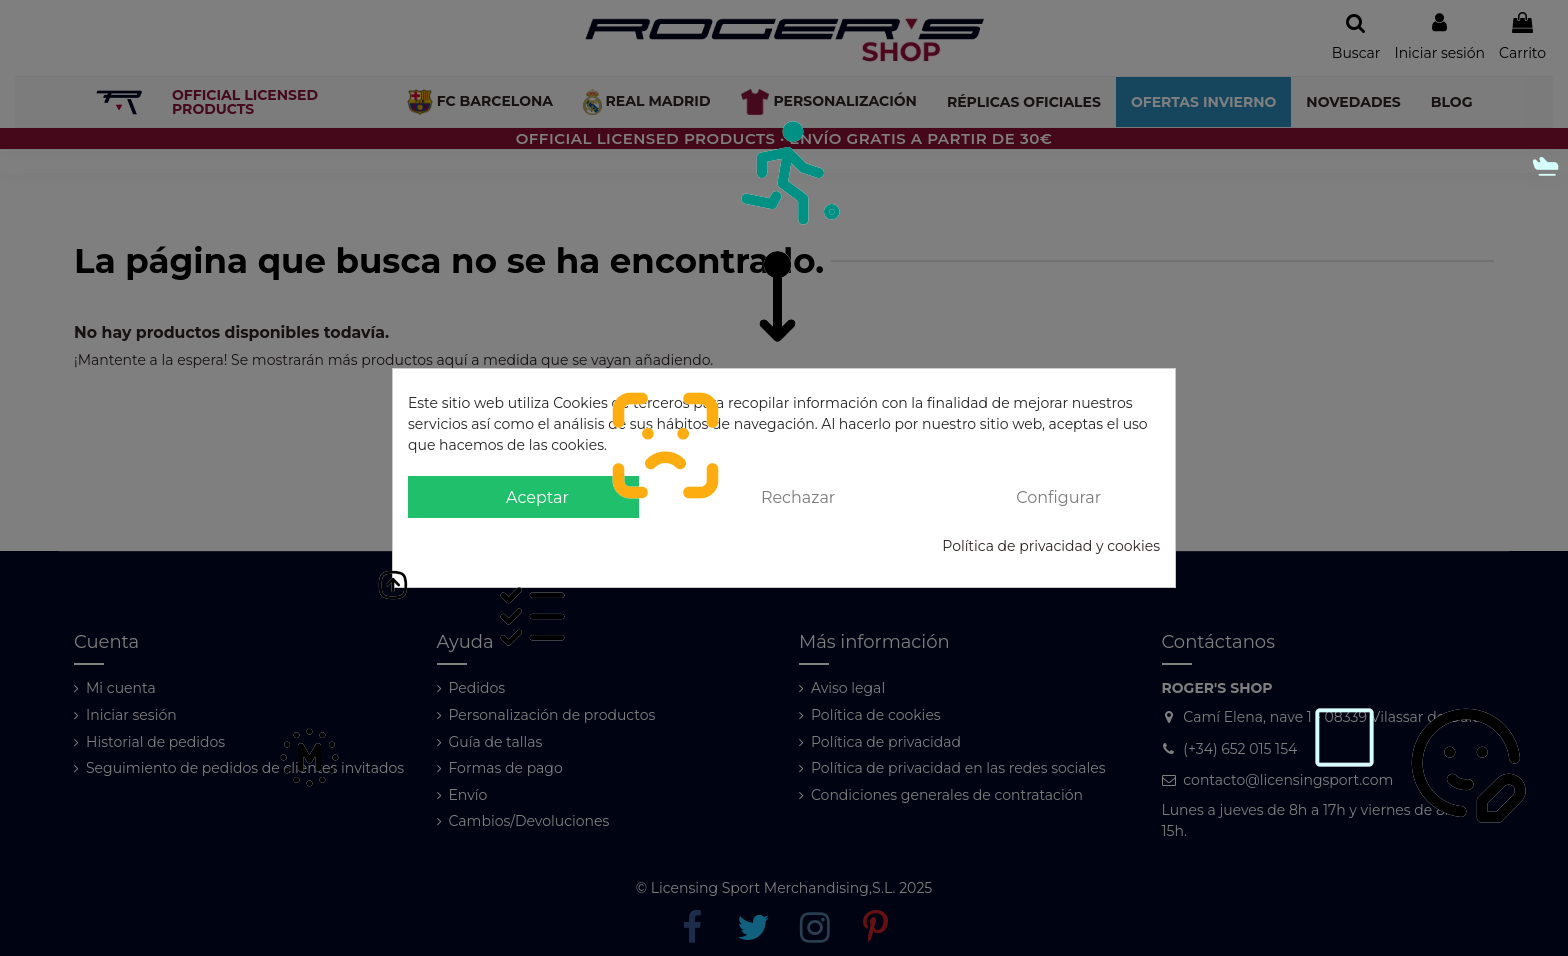  What do you see at coordinates (1545, 165) in the screenshot?
I see `indicates flight mode is active` at bounding box center [1545, 165].